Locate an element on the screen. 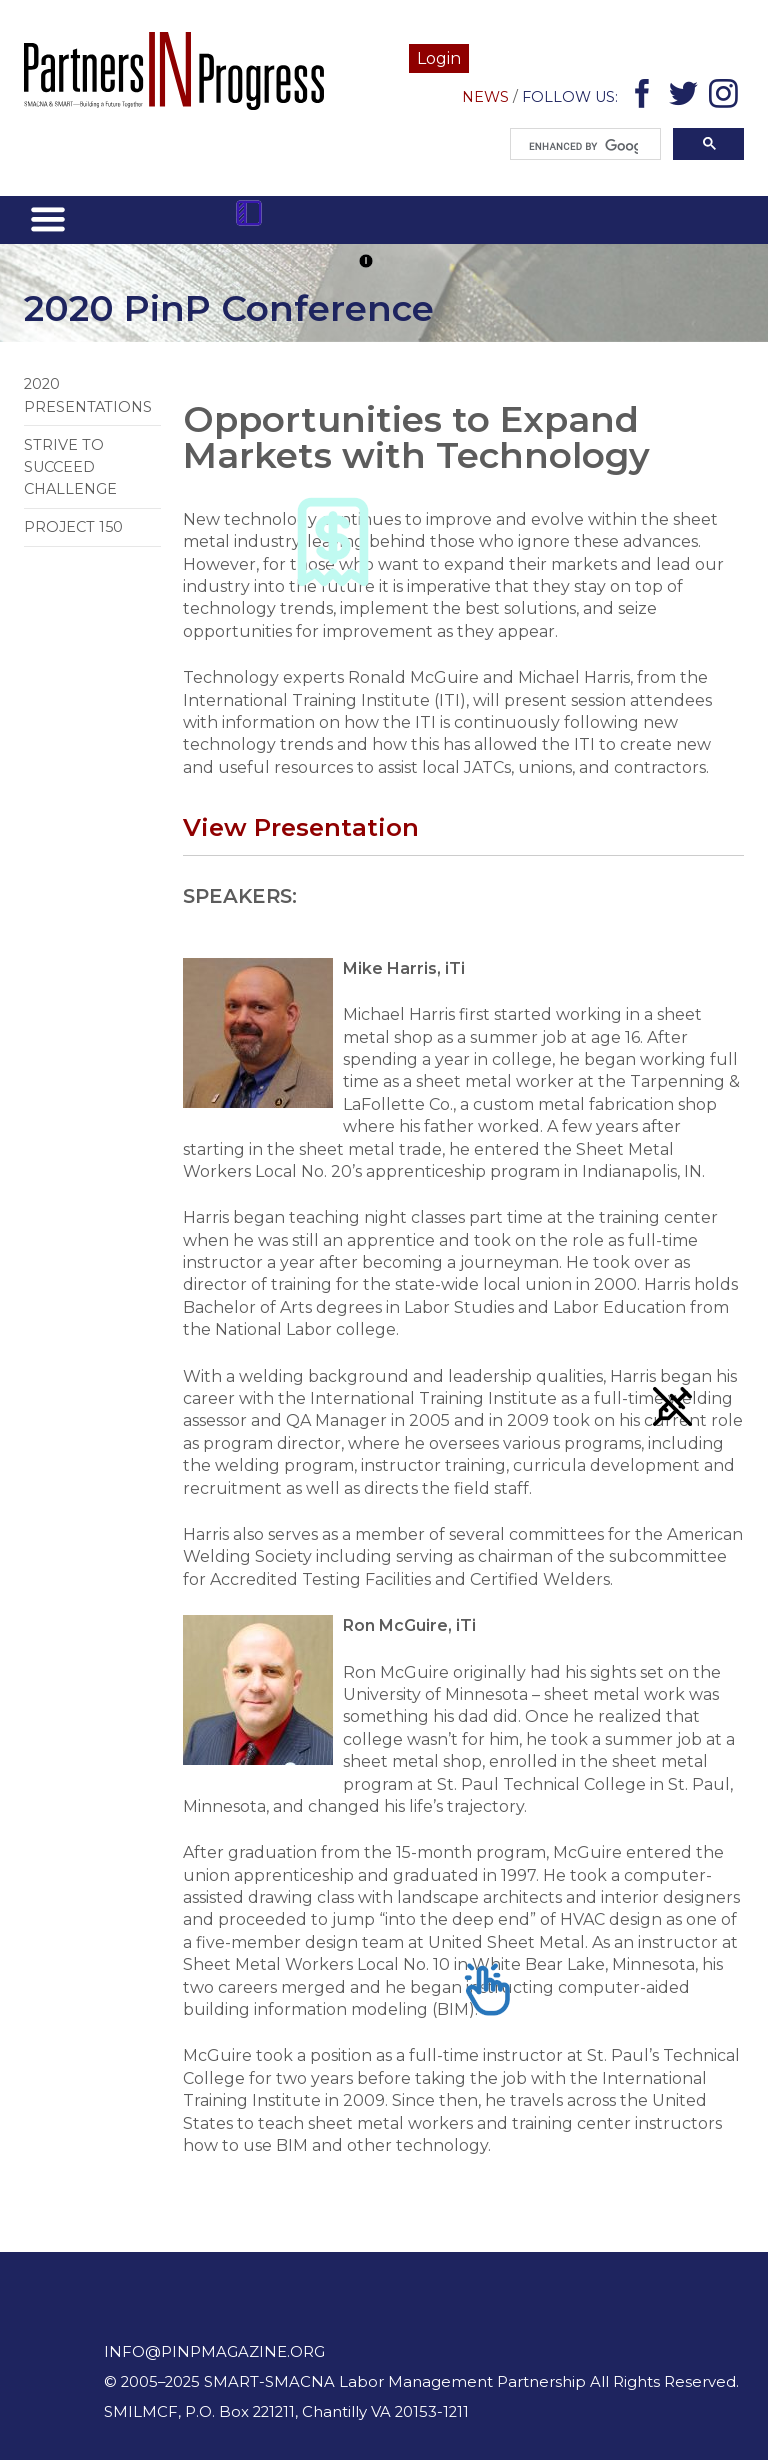 This screenshot has height=2460, width=768. tap or click to interact is located at coordinates (488, 1989).